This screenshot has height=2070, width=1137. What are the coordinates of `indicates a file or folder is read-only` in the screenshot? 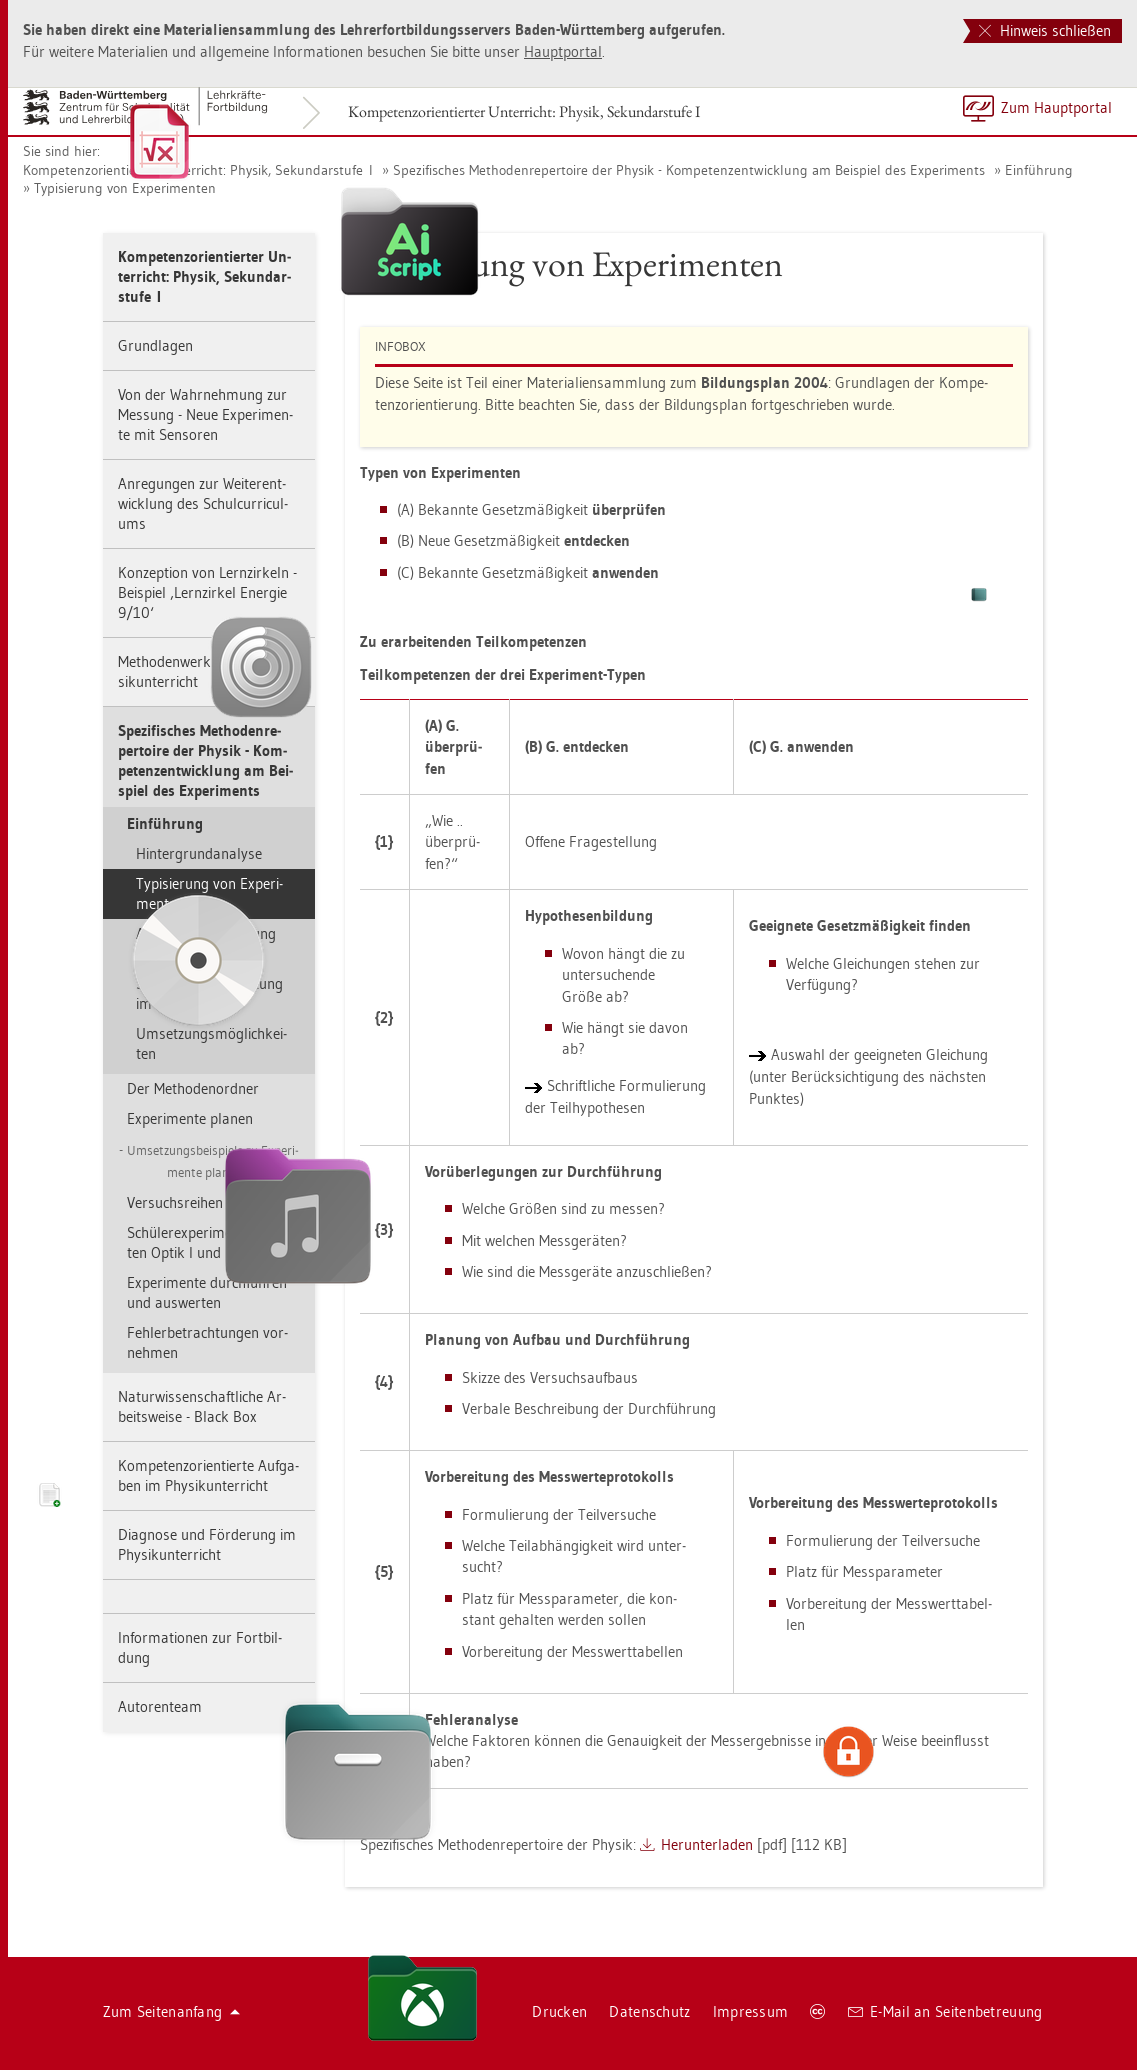 It's located at (848, 1751).